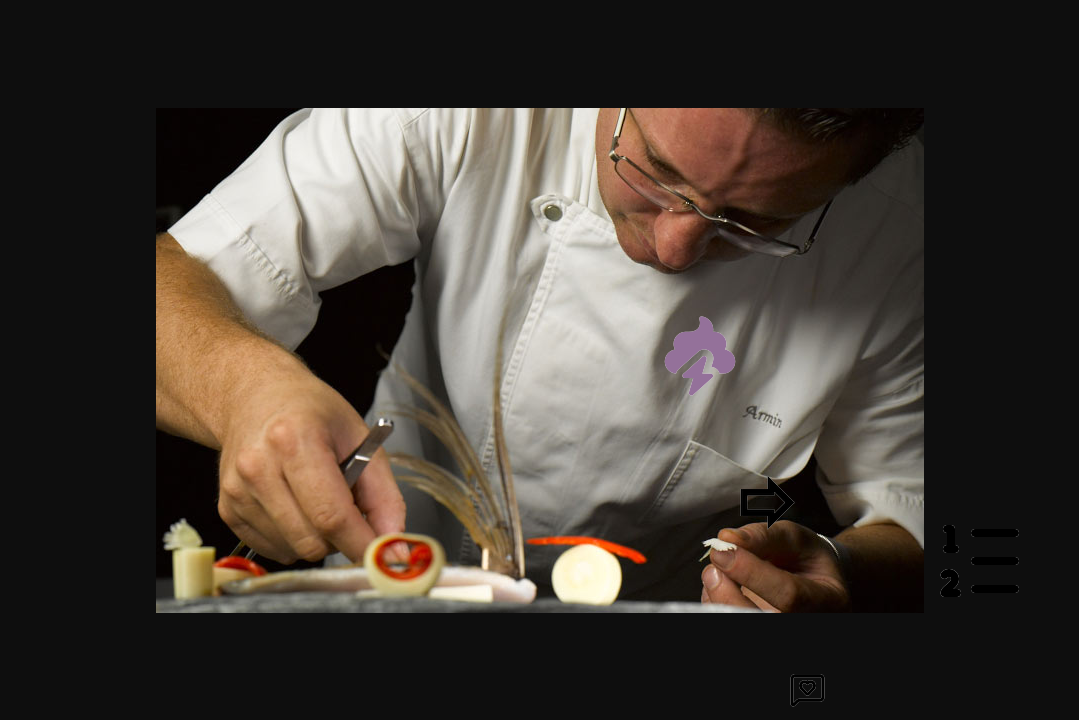  I want to click on send a like or love reaction in chat, so click(807, 689).